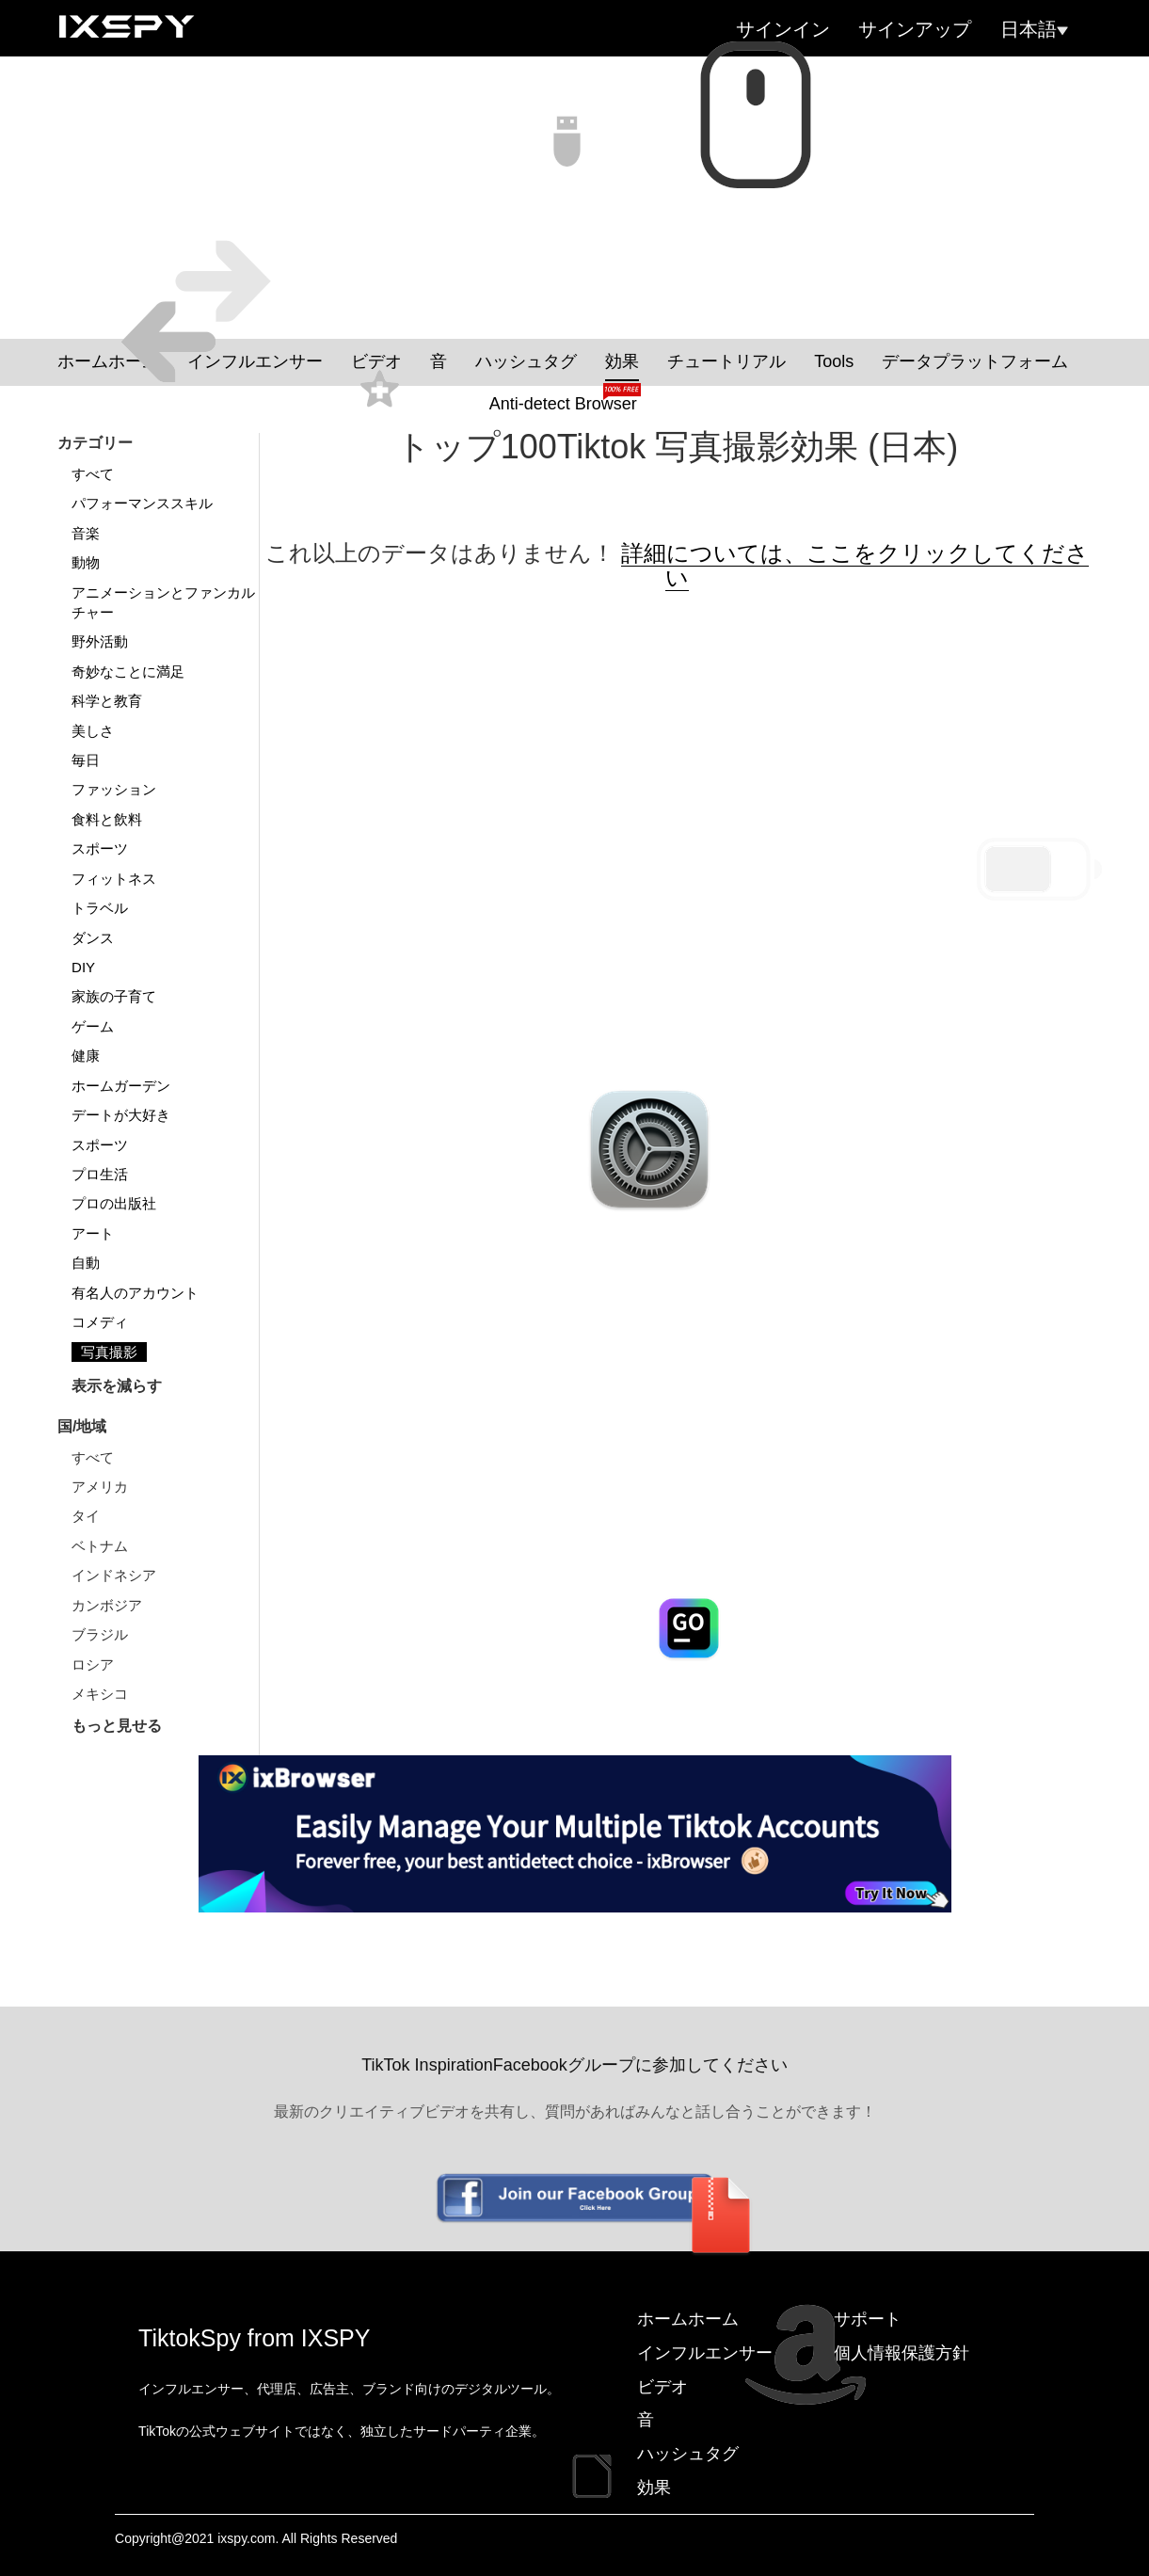 This screenshot has width=1149, height=2576. I want to click on open system preferences or settings, so click(649, 1149).